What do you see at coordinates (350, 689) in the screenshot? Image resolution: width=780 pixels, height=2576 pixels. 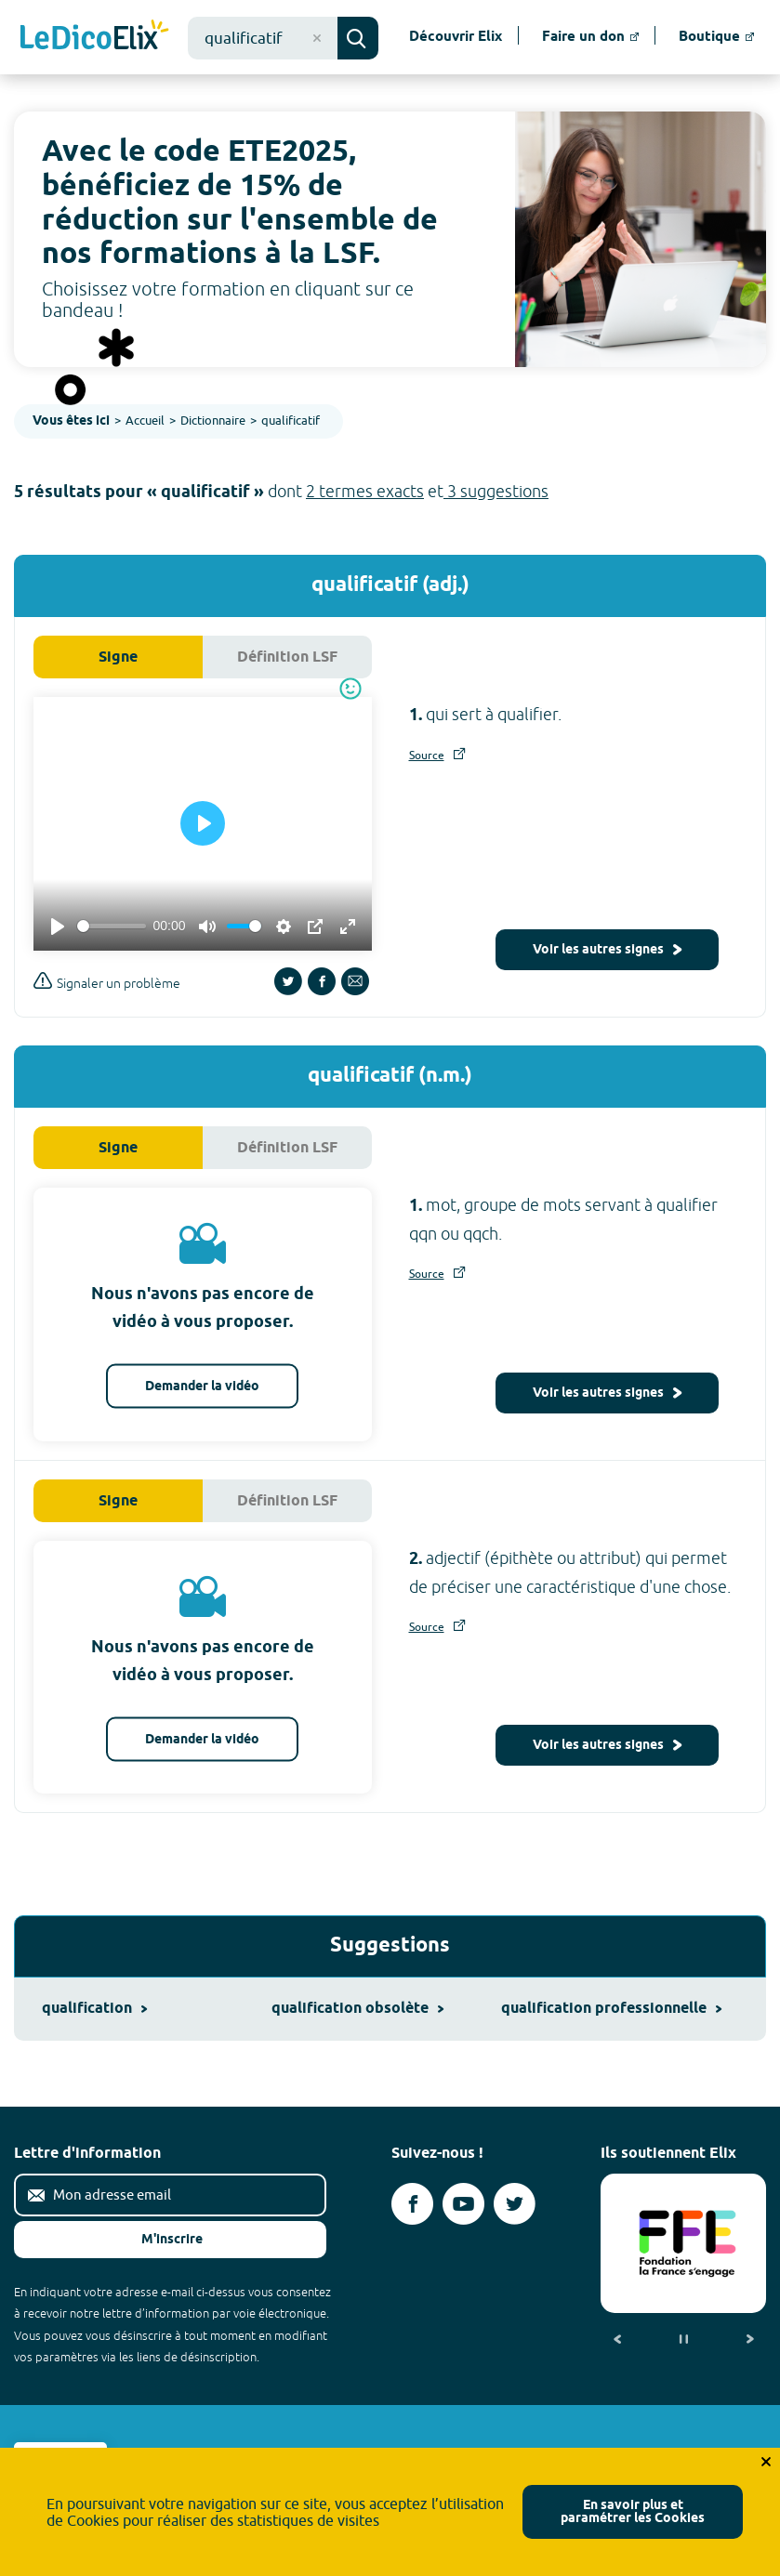 I see `add a playful or winking emoji to your message` at bounding box center [350, 689].